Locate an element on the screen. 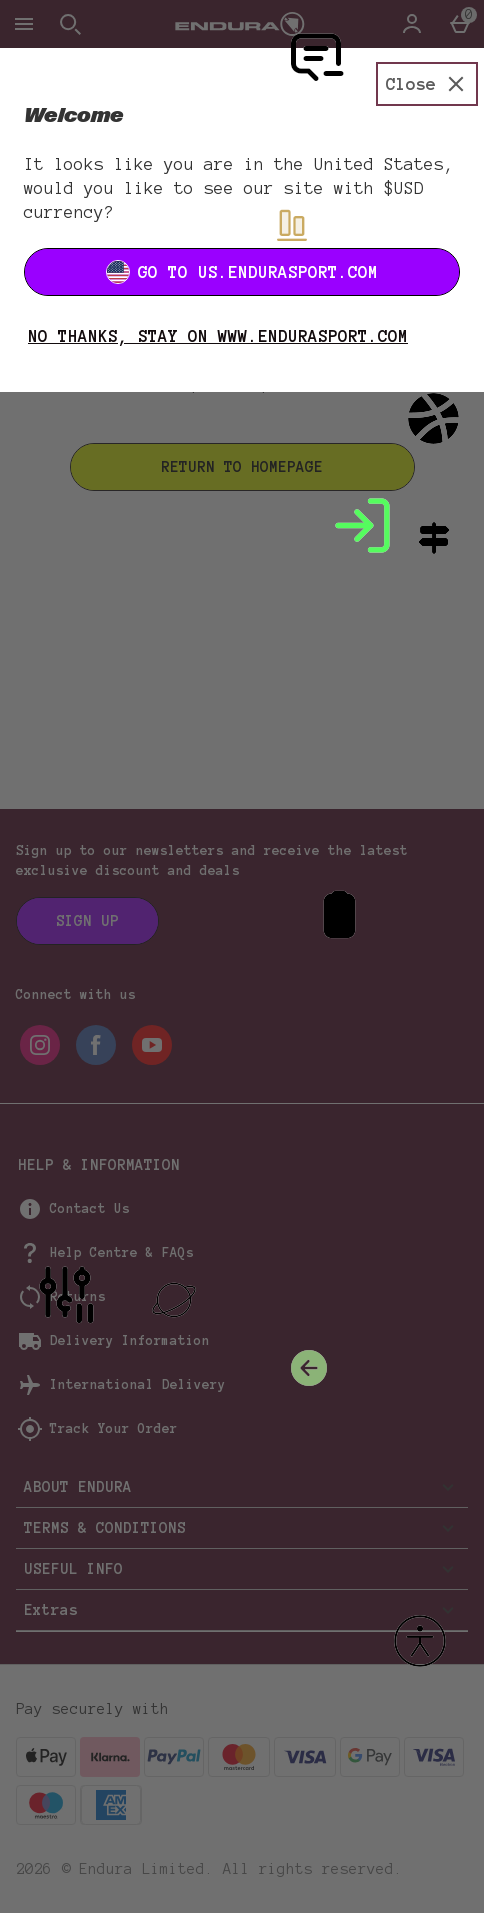 This screenshot has height=1913, width=484. remove a message from the conversation is located at coordinates (316, 56).